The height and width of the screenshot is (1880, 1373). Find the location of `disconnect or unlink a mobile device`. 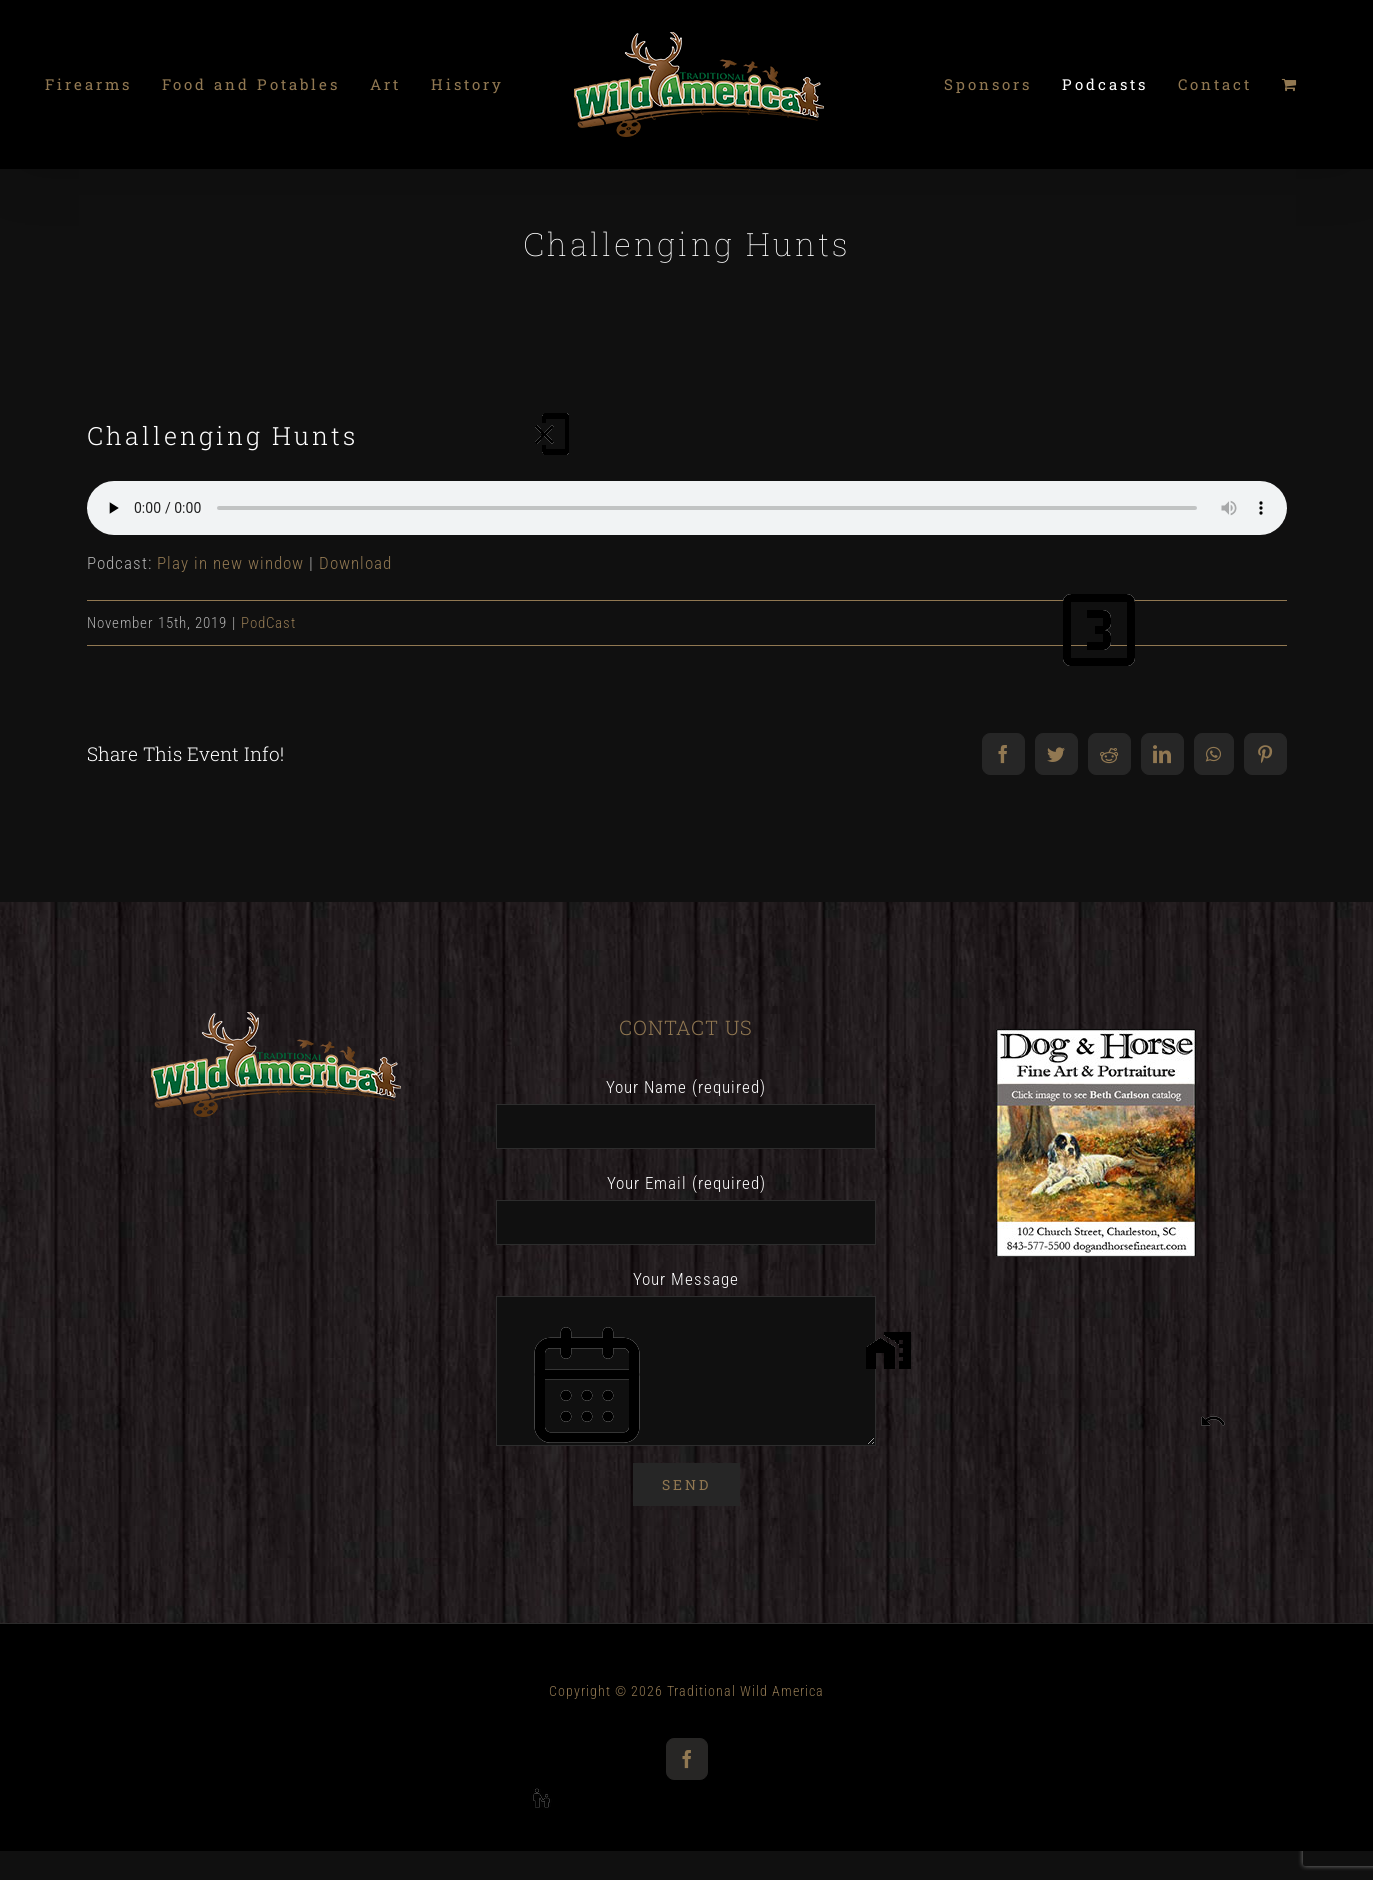

disconnect or unlink a mobile device is located at coordinates (552, 434).